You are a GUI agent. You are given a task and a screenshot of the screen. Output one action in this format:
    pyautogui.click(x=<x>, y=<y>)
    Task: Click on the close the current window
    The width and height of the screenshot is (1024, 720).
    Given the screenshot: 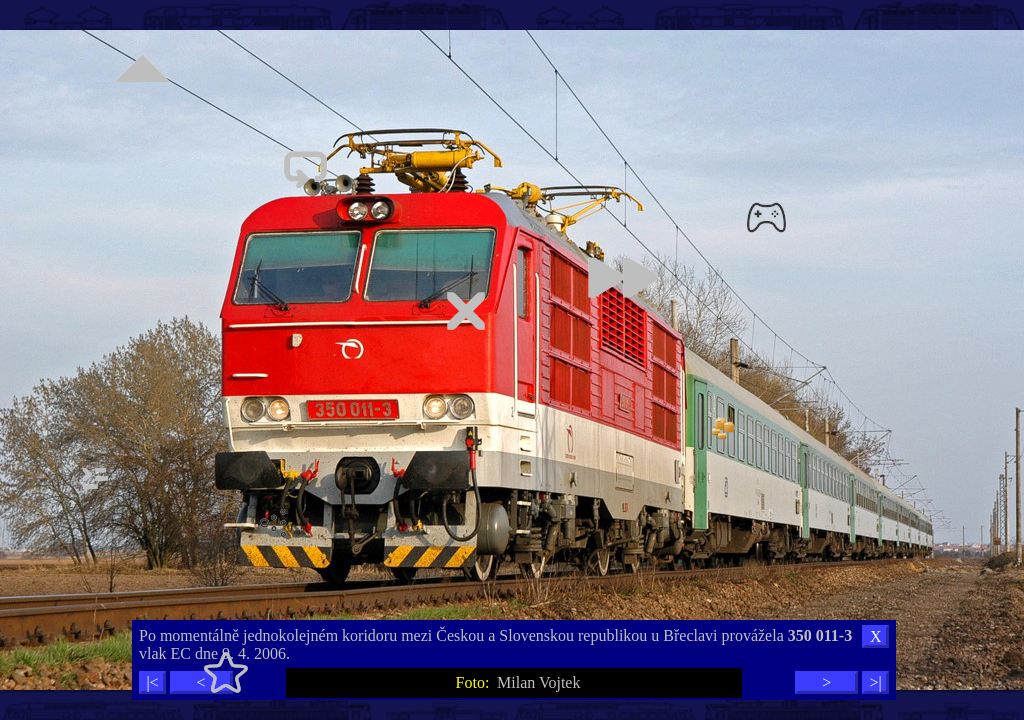 What is the action you would take?
    pyautogui.click(x=466, y=311)
    